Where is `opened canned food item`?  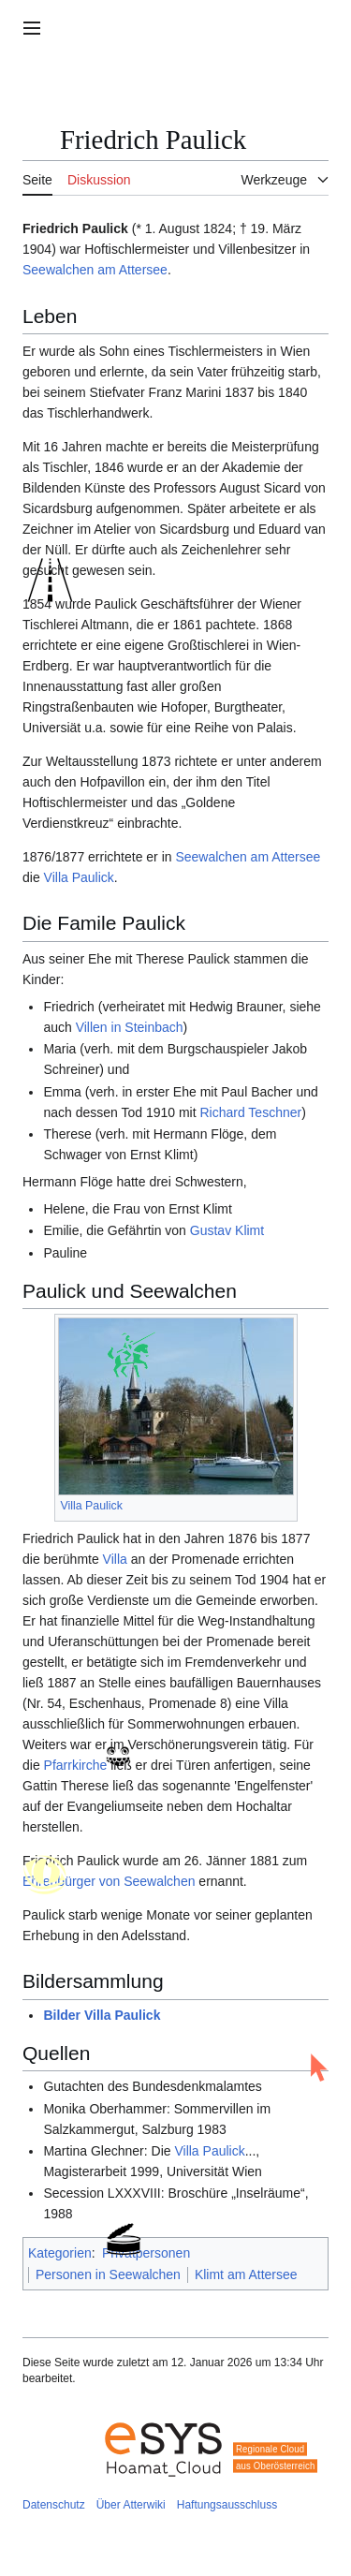
opened canned food item is located at coordinates (124, 2239).